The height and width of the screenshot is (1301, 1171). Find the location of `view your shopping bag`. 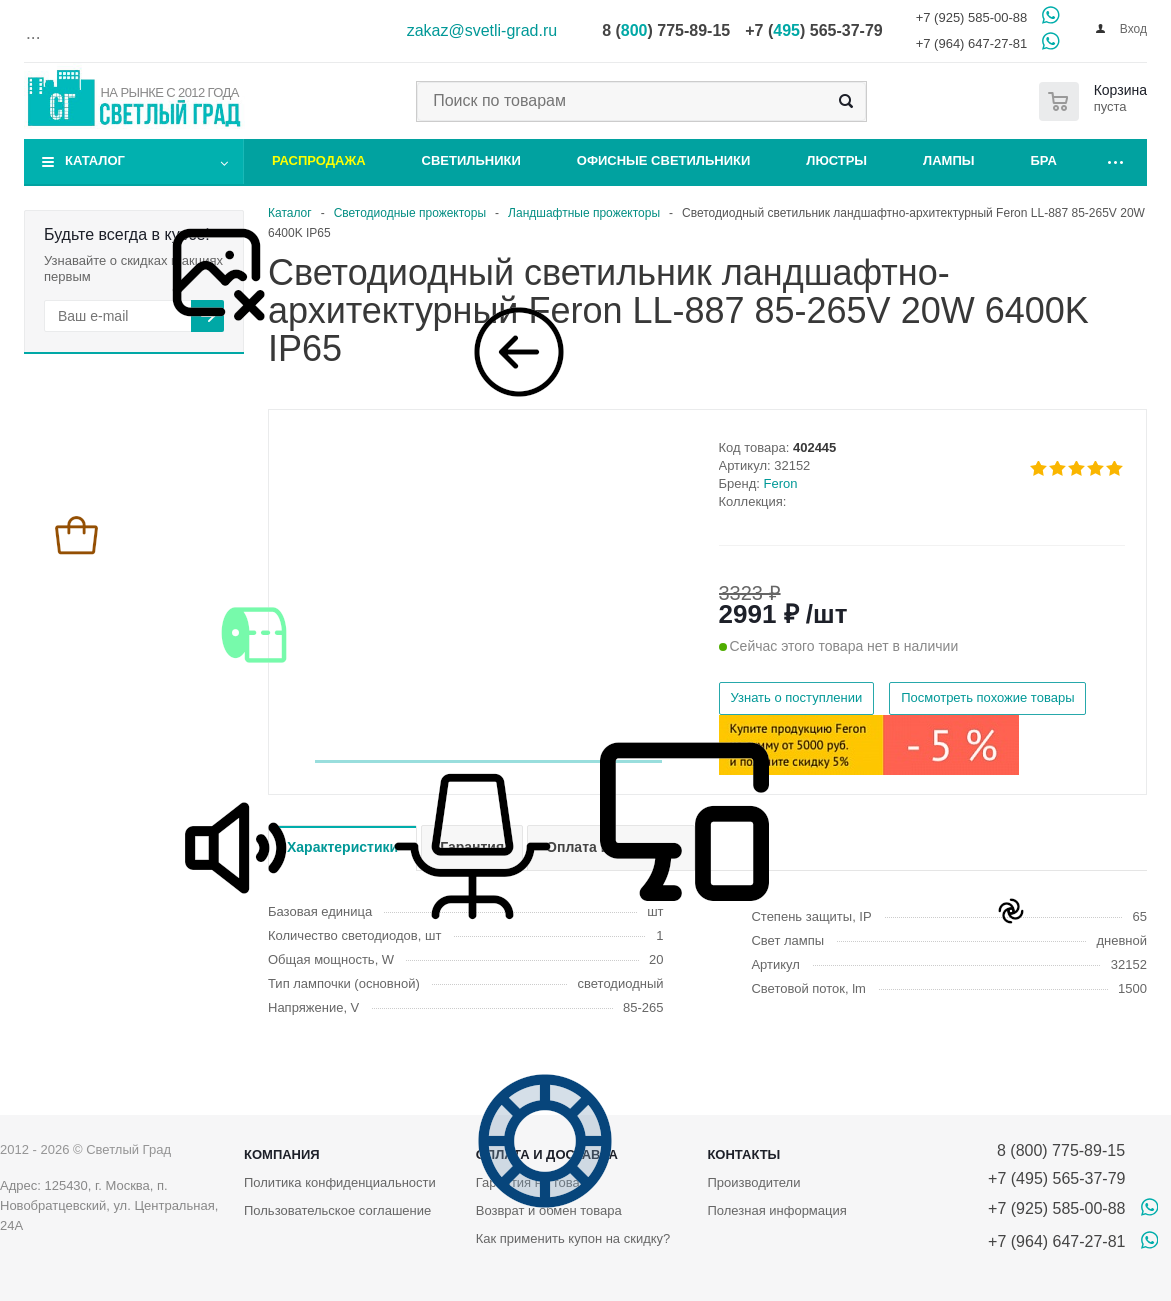

view your shopping bag is located at coordinates (76, 537).